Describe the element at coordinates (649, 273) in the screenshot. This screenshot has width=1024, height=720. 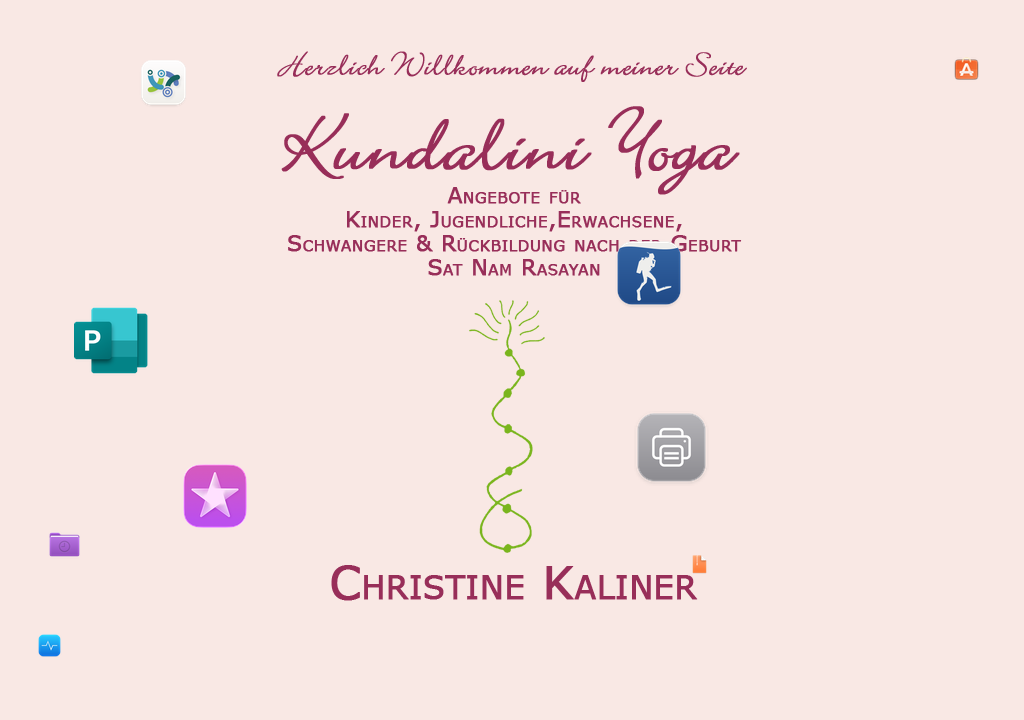
I see `open subsurface dive logging app` at that location.